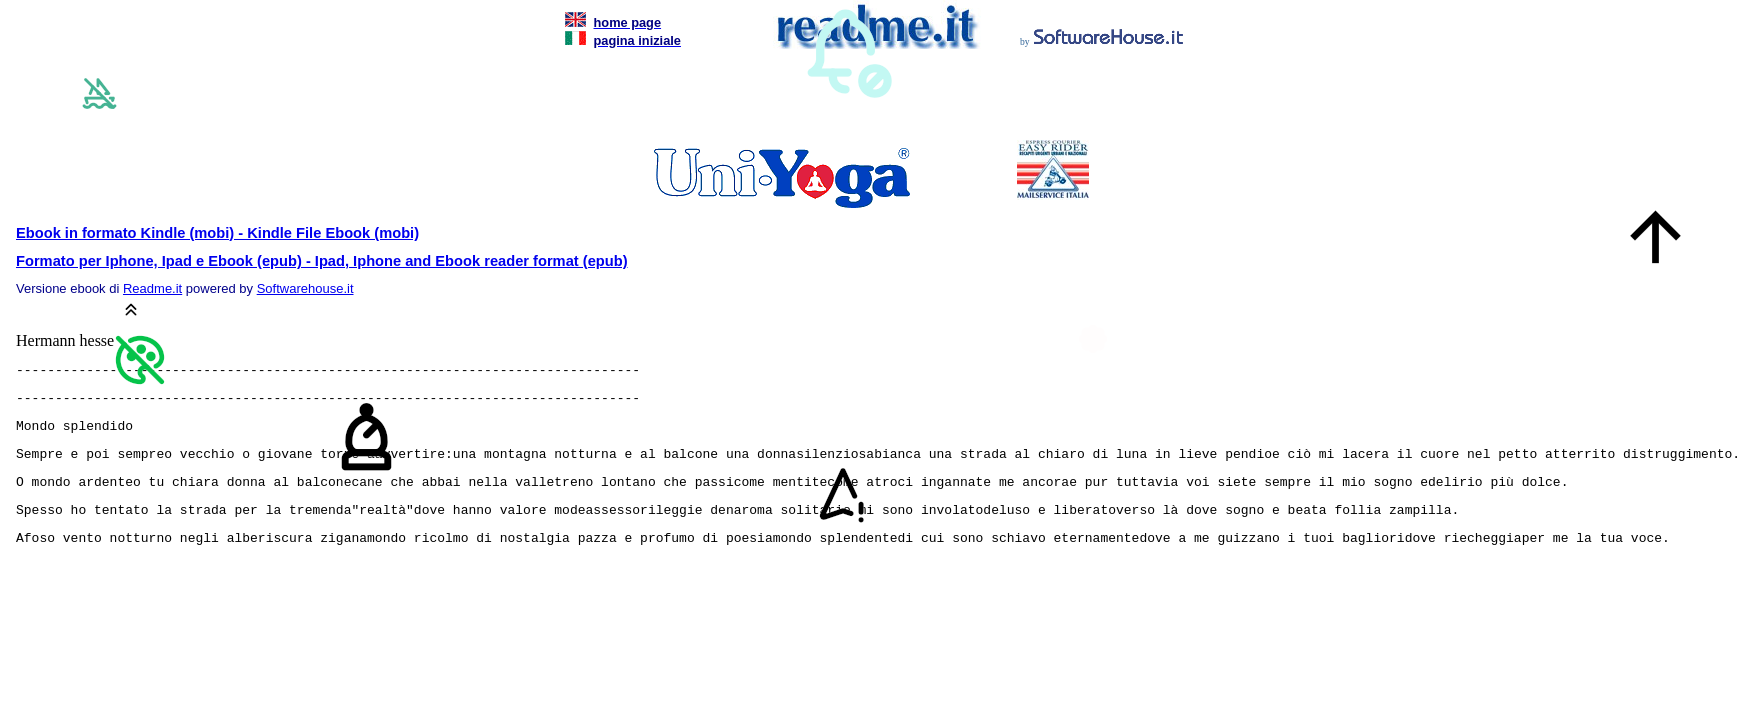 The height and width of the screenshot is (720, 1748). Describe the element at coordinates (131, 310) in the screenshot. I see `scroll to top of page` at that location.